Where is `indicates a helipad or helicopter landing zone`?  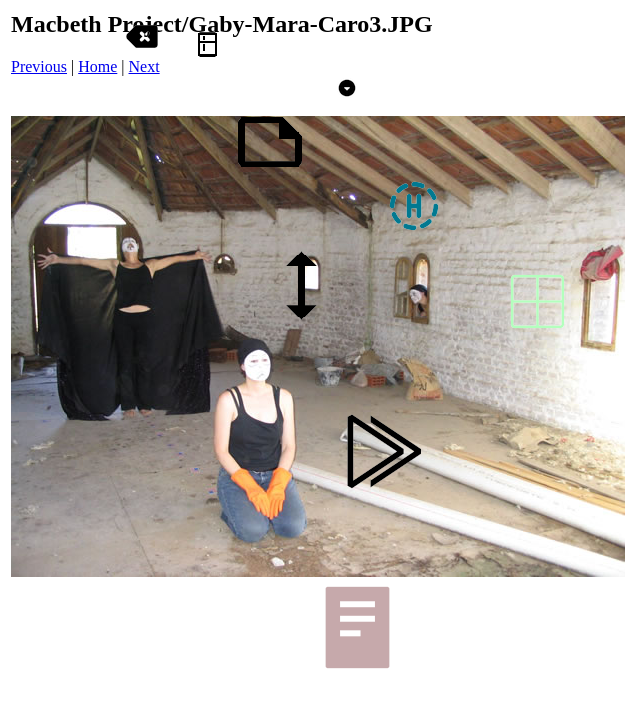
indicates a helipad or helicopter landing zone is located at coordinates (414, 206).